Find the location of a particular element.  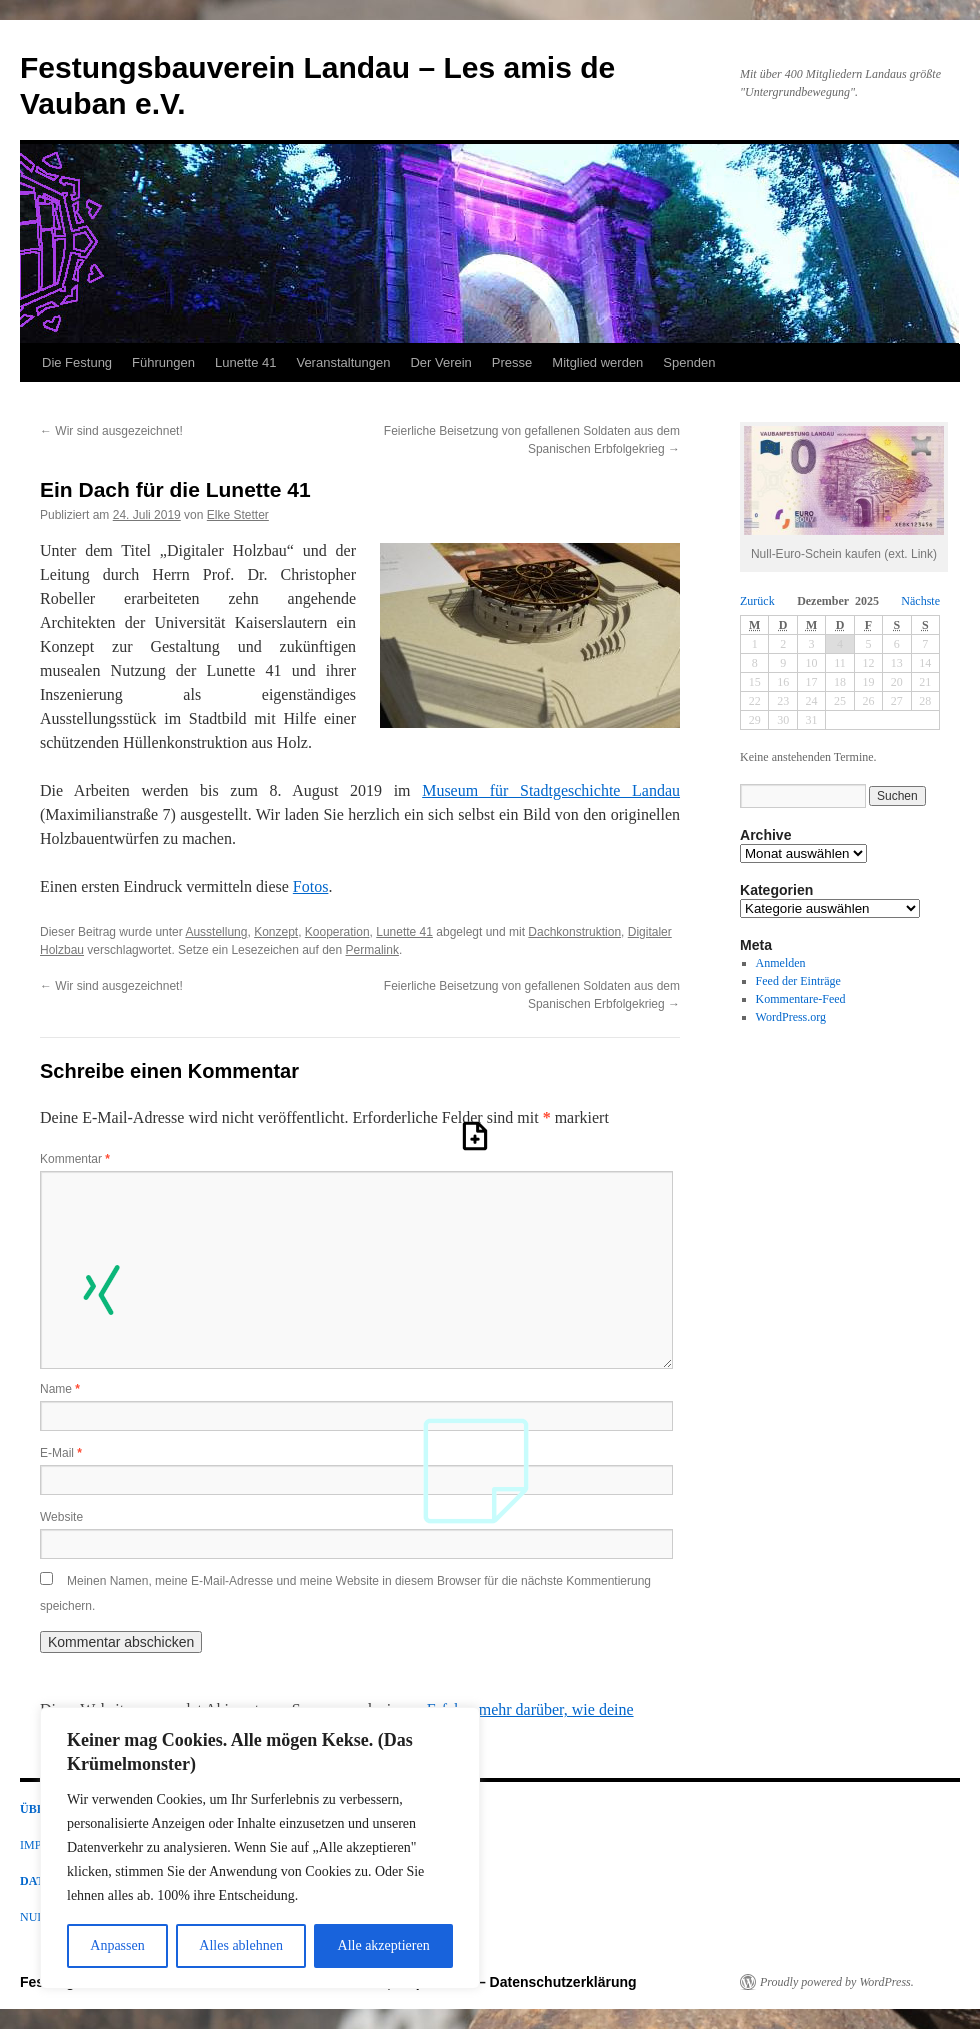

create a new note is located at coordinates (476, 1471).